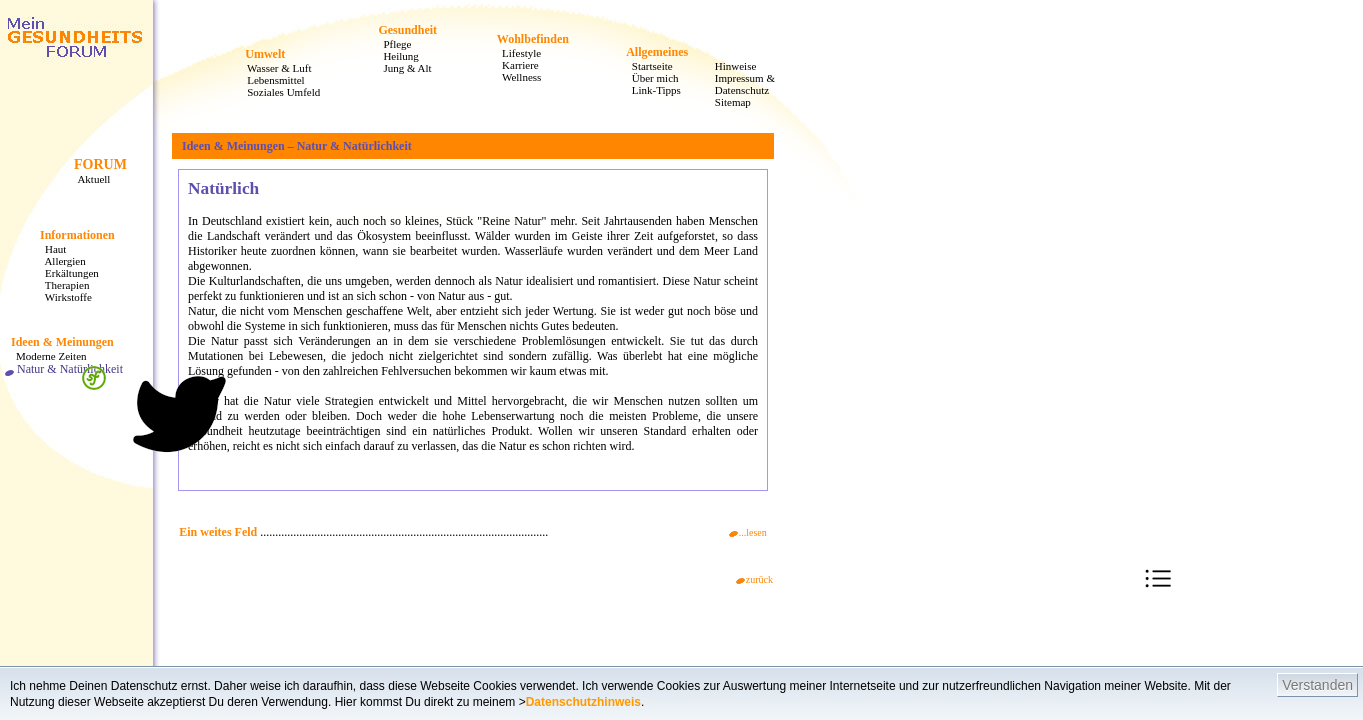 Image resolution: width=1363 pixels, height=720 pixels. I want to click on symfony framework logo, so click(94, 378).